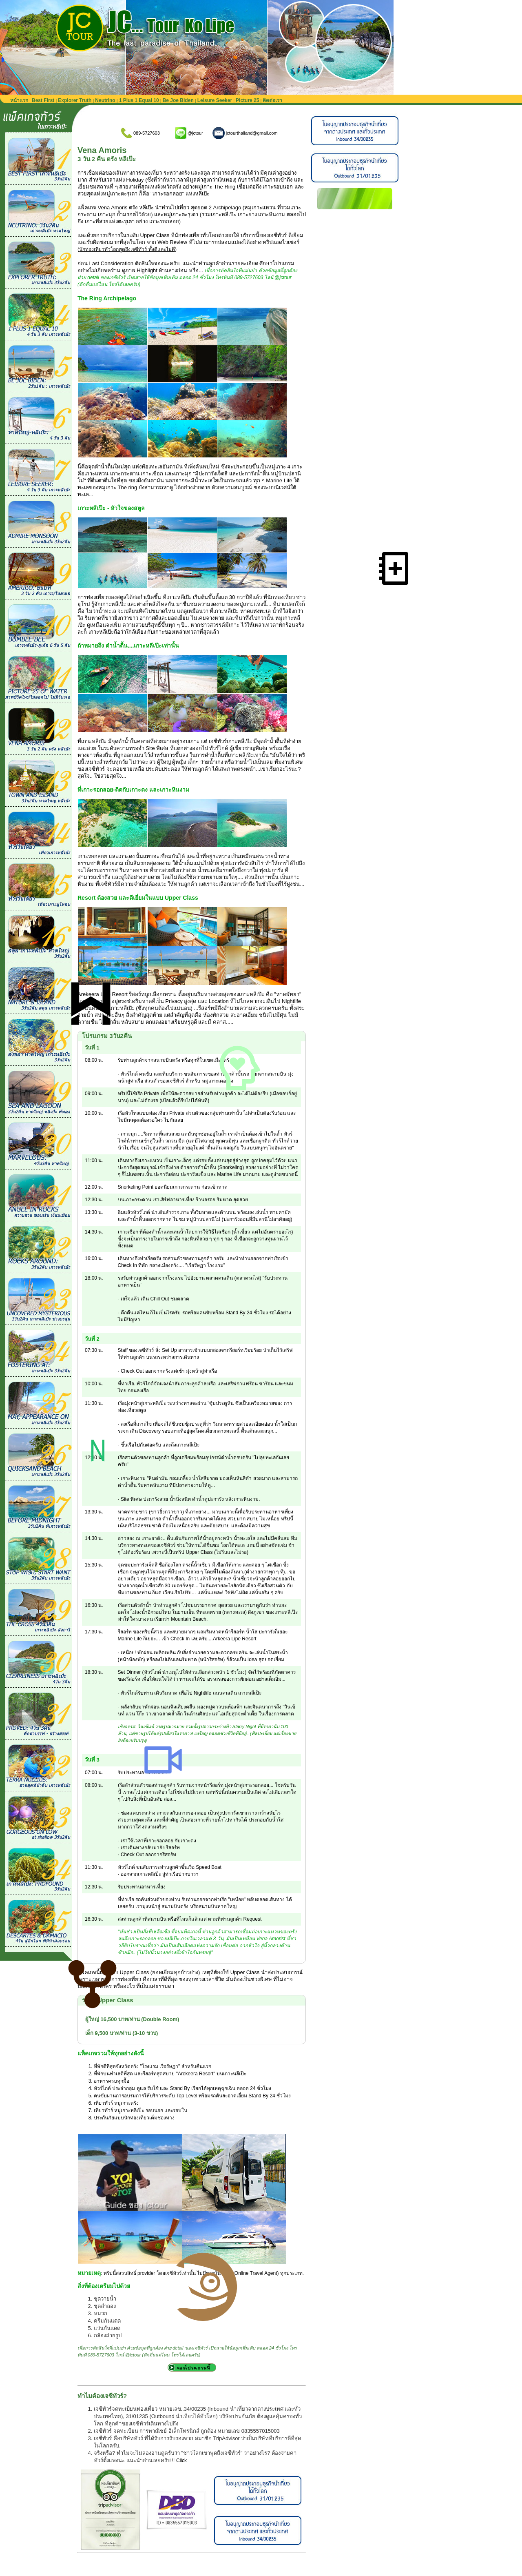 The height and width of the screenshot is (2576, 522). Describe the element at coordinates (163, 1760) in the screenshot. I see `turn on camera for video call` at that location.